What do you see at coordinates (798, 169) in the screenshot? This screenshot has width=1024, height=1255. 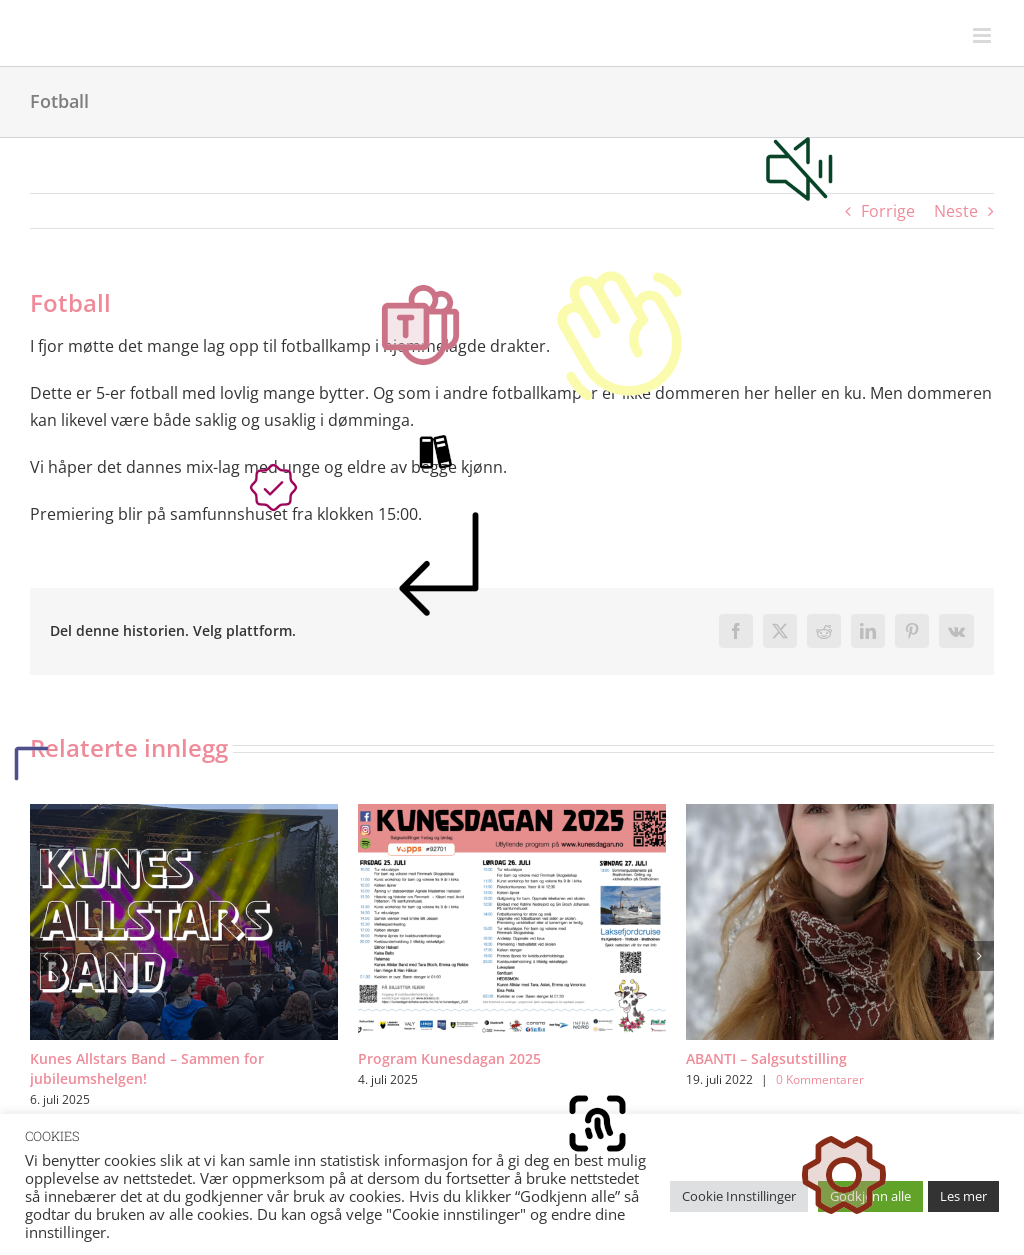 I see `mute audio or sound` at bounding box center [798, 169].